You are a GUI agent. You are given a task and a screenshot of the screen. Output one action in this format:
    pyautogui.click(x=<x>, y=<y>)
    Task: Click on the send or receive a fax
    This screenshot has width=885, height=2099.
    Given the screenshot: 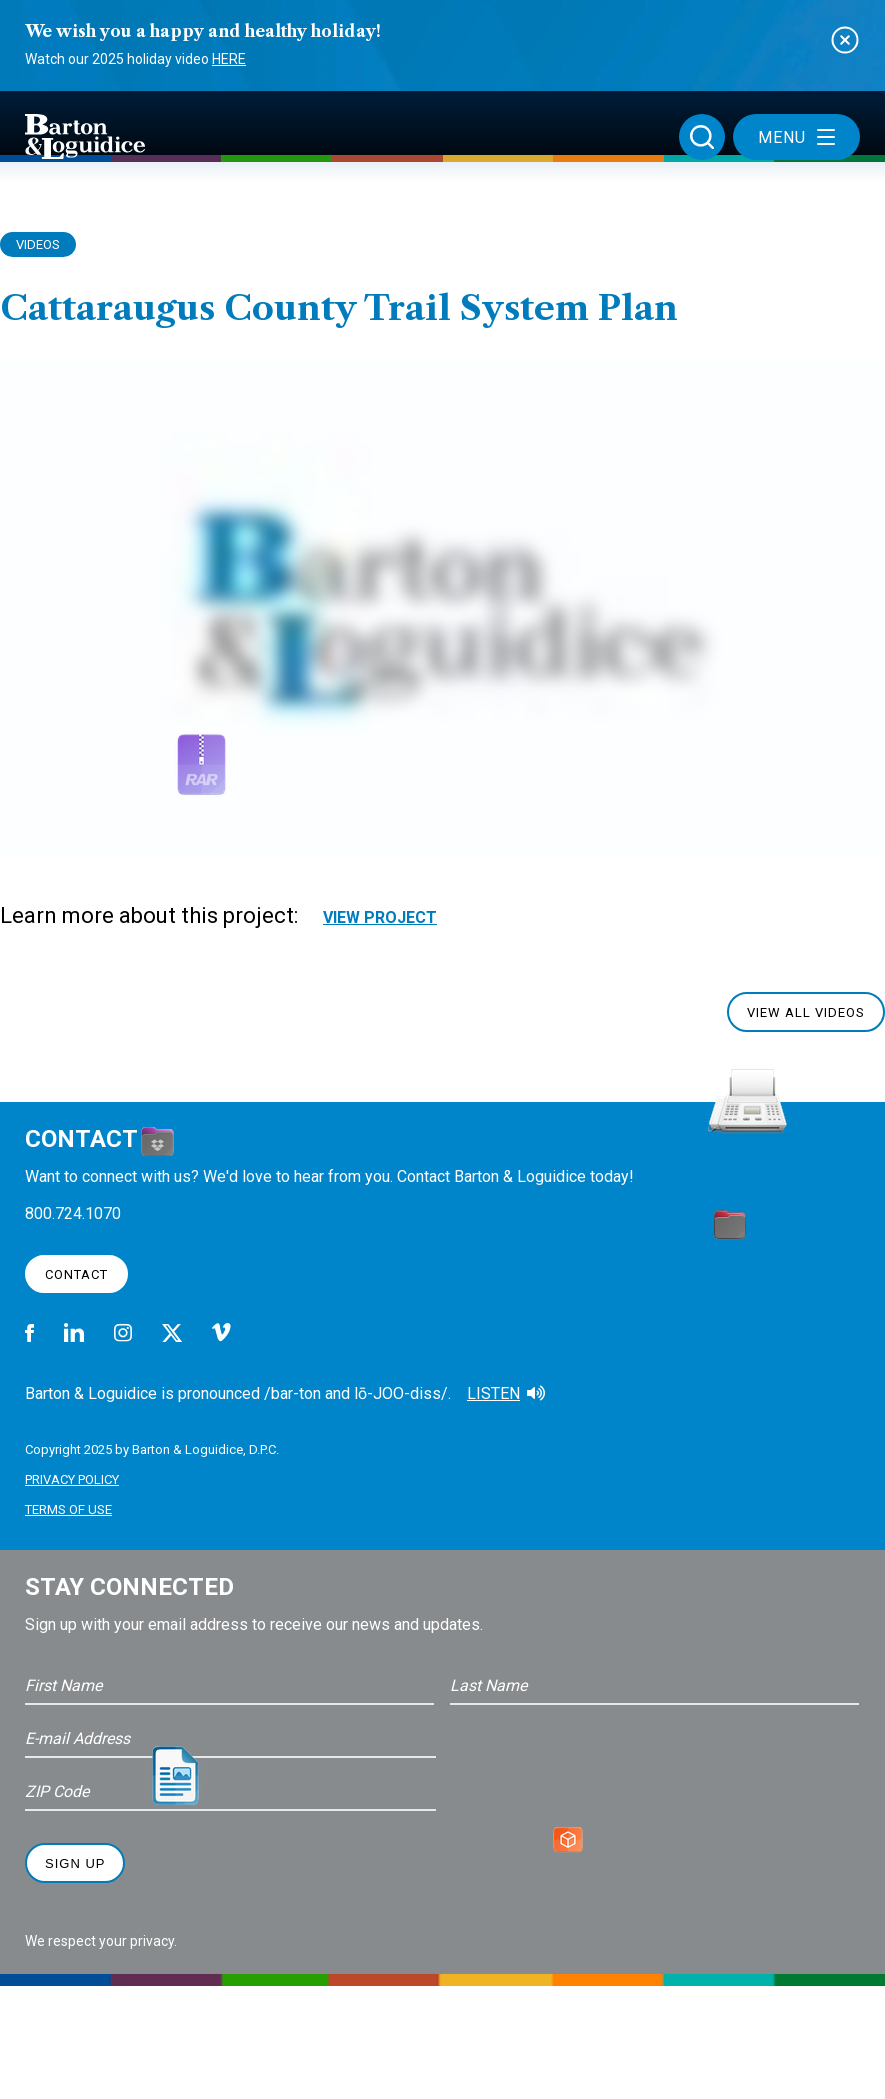 What is the action you would take?
    pyautogui.click(x=747, y=1102)
    